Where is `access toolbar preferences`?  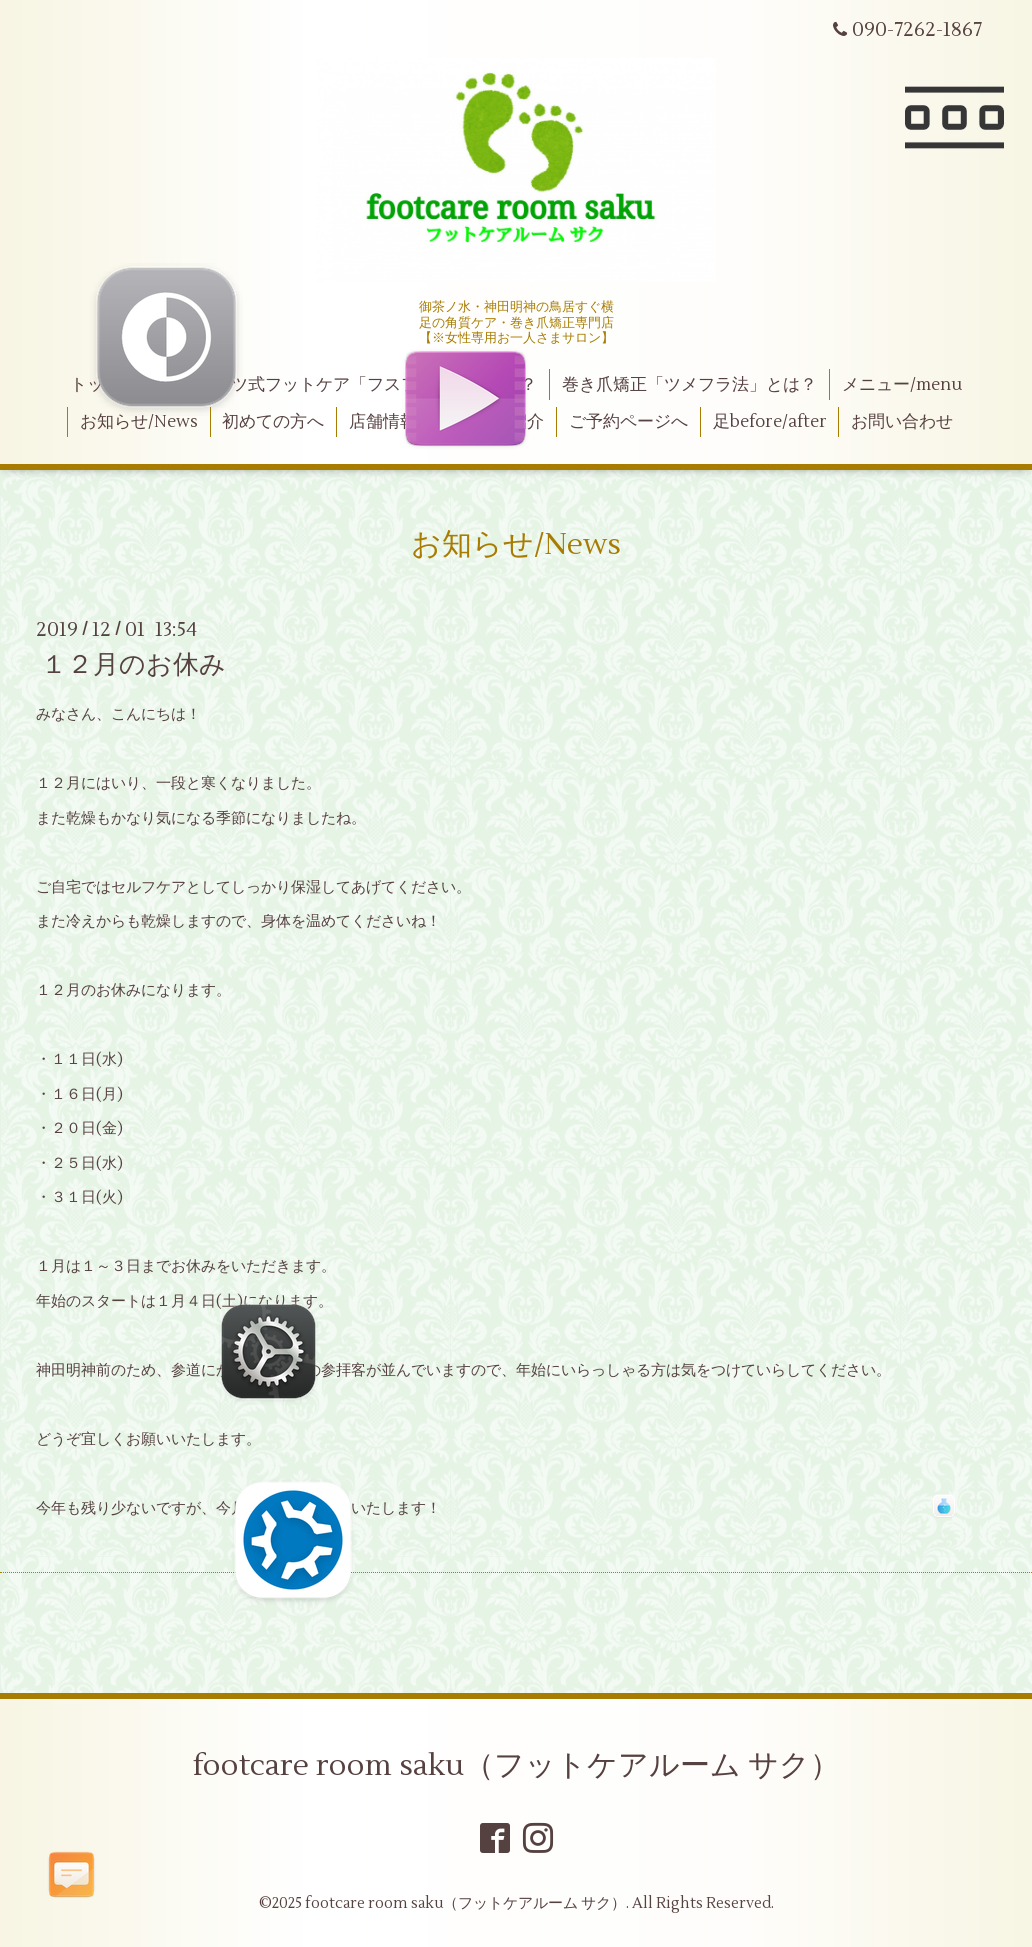
access toolbar preferences is located at coordinates (954, 117).